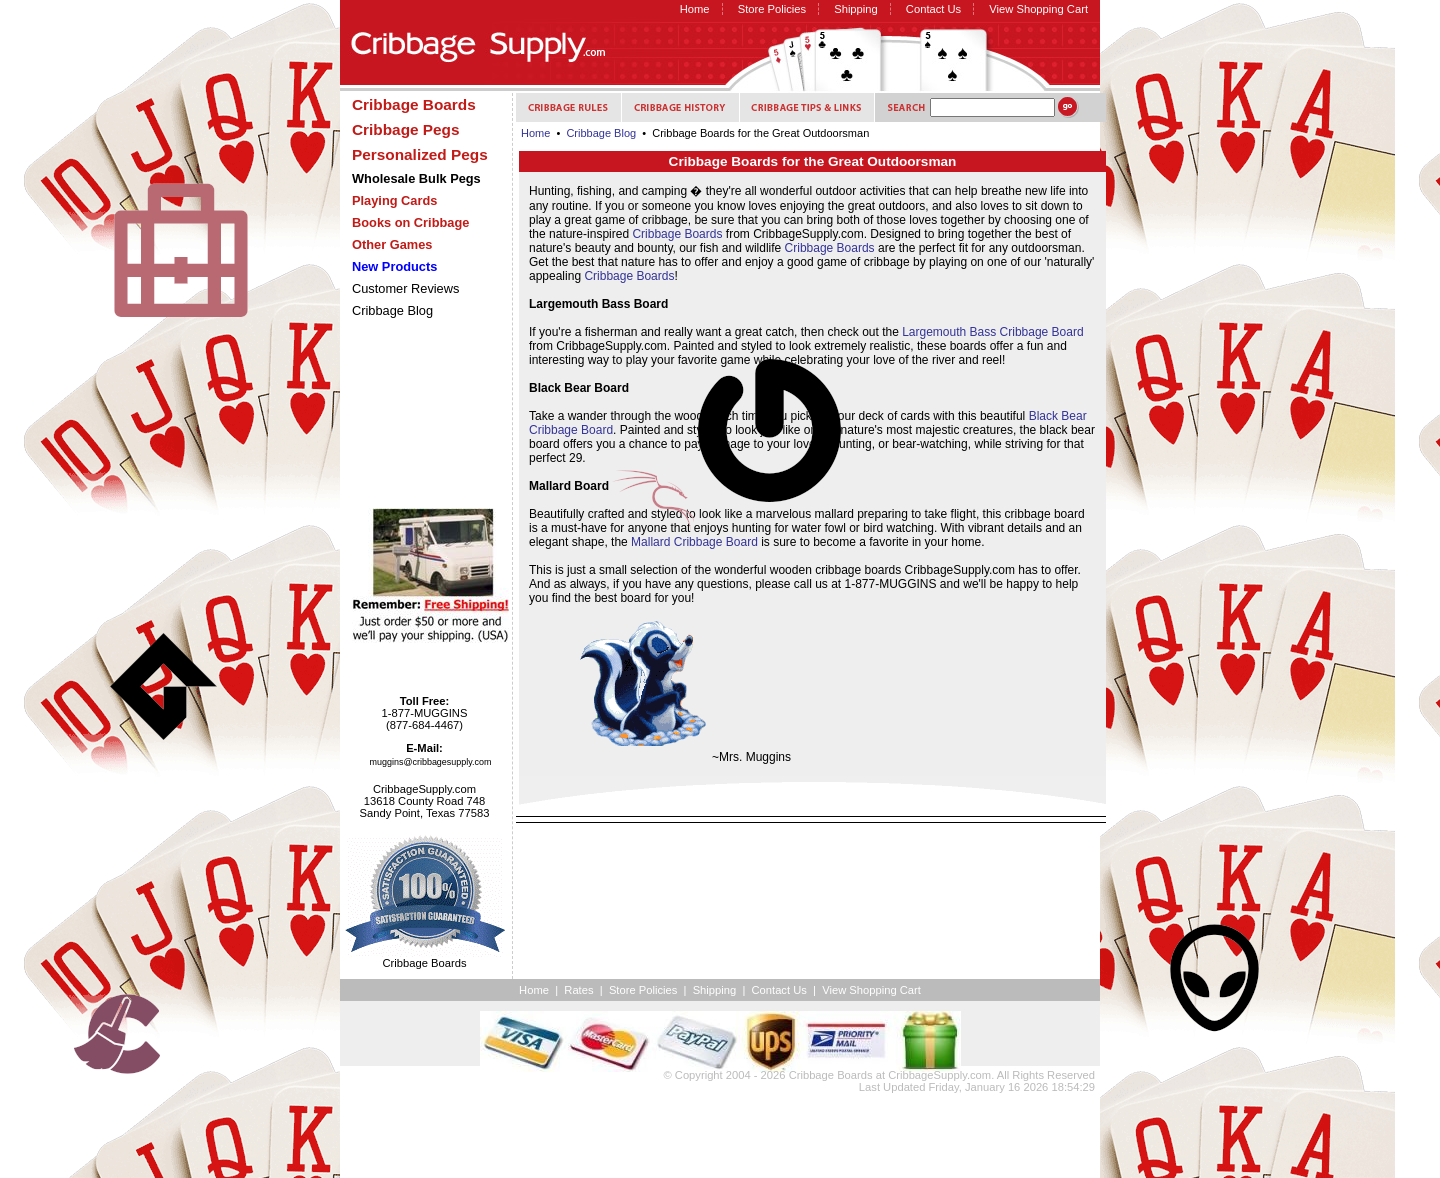 This screenshot has height=1178, width=1440. What do you see at coordinates (163, 686) in the screenshot?
I see `open GameMaker game development software` at bounding box center [163, 686].